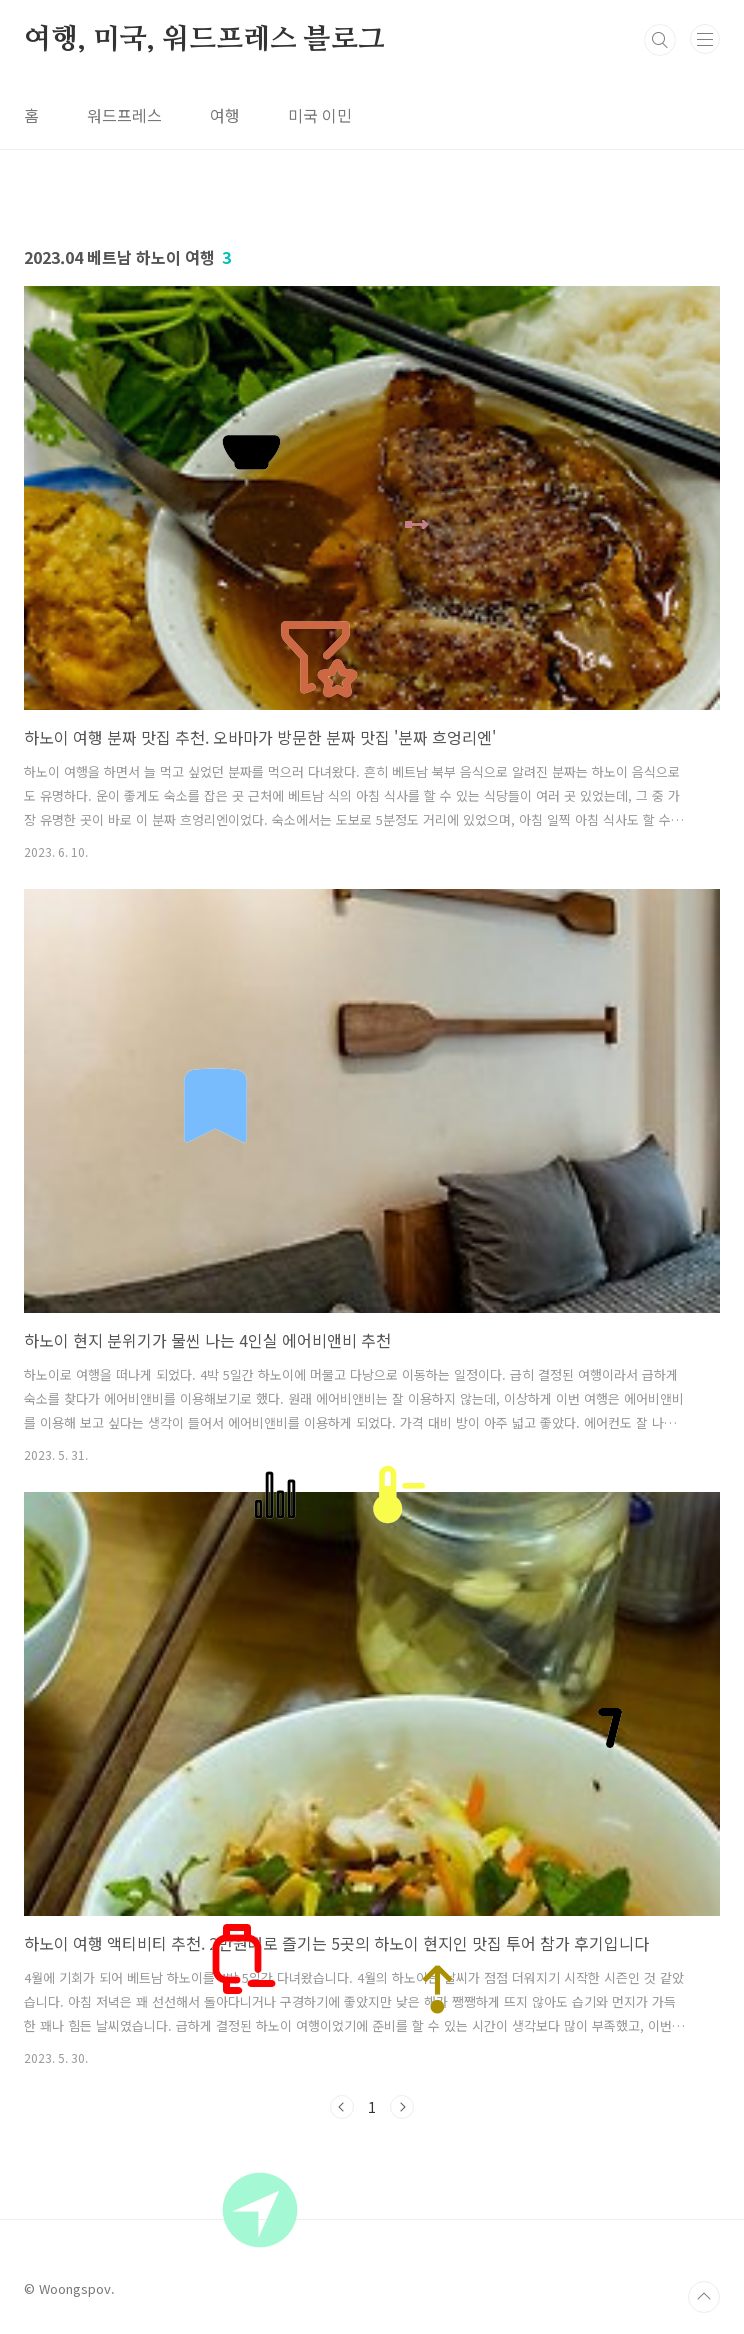  Describe the element at coordinates (237, 1959) in the screenshot. I see `remove a paired smartwatch` at that location.